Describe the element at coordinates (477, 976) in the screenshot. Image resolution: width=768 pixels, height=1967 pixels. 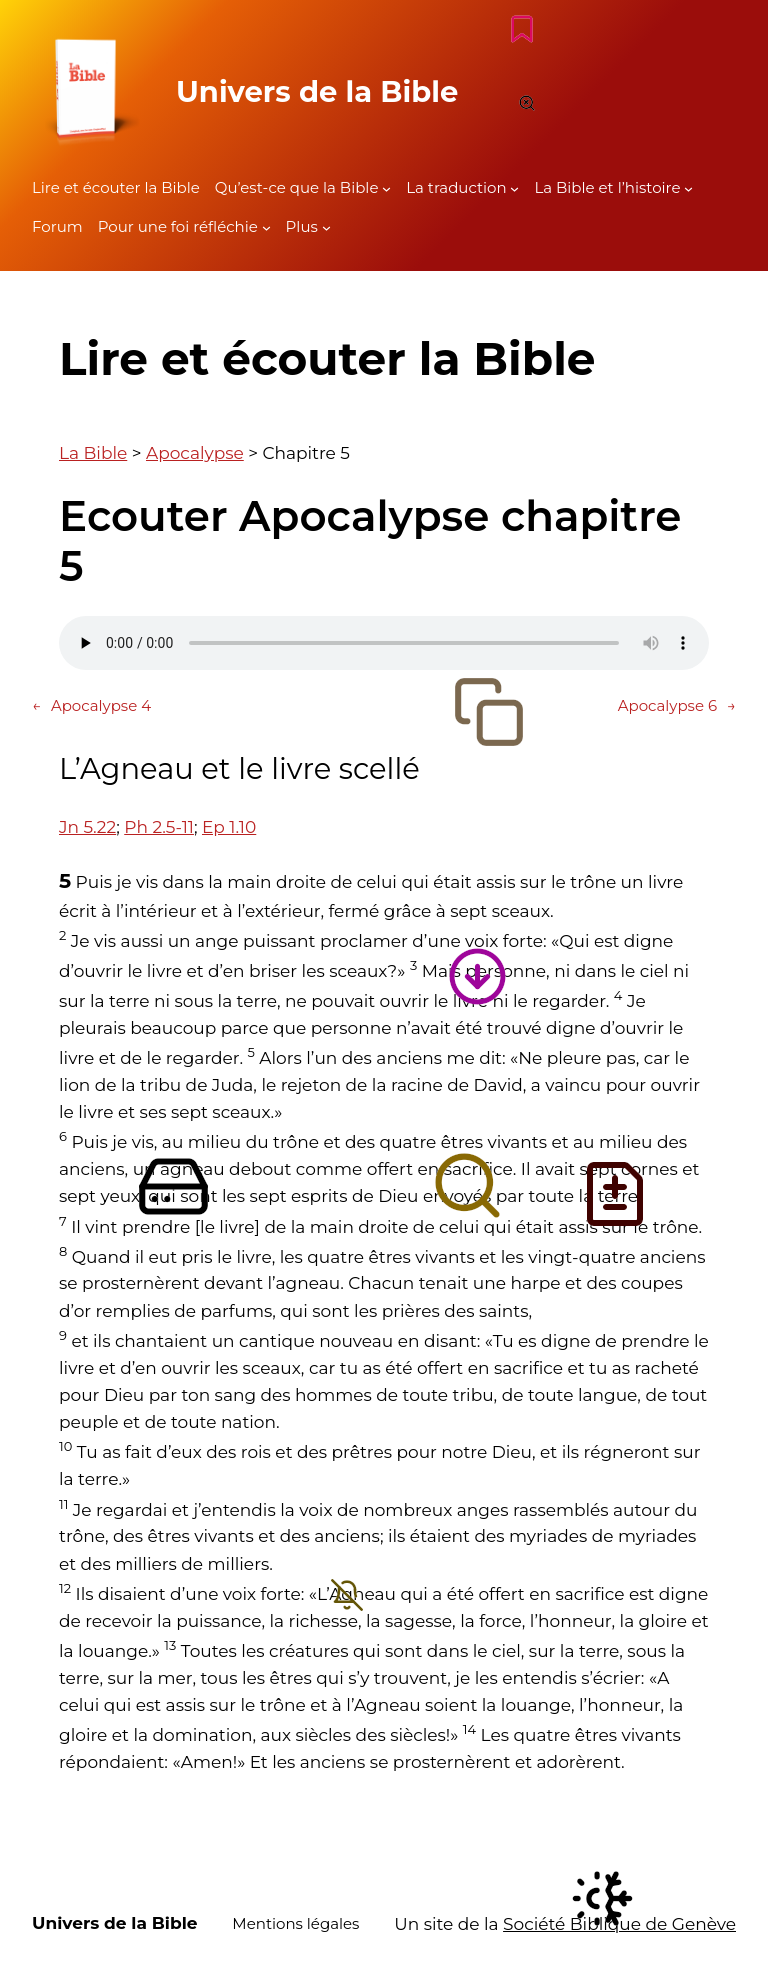
I see `download file or content` at that location.